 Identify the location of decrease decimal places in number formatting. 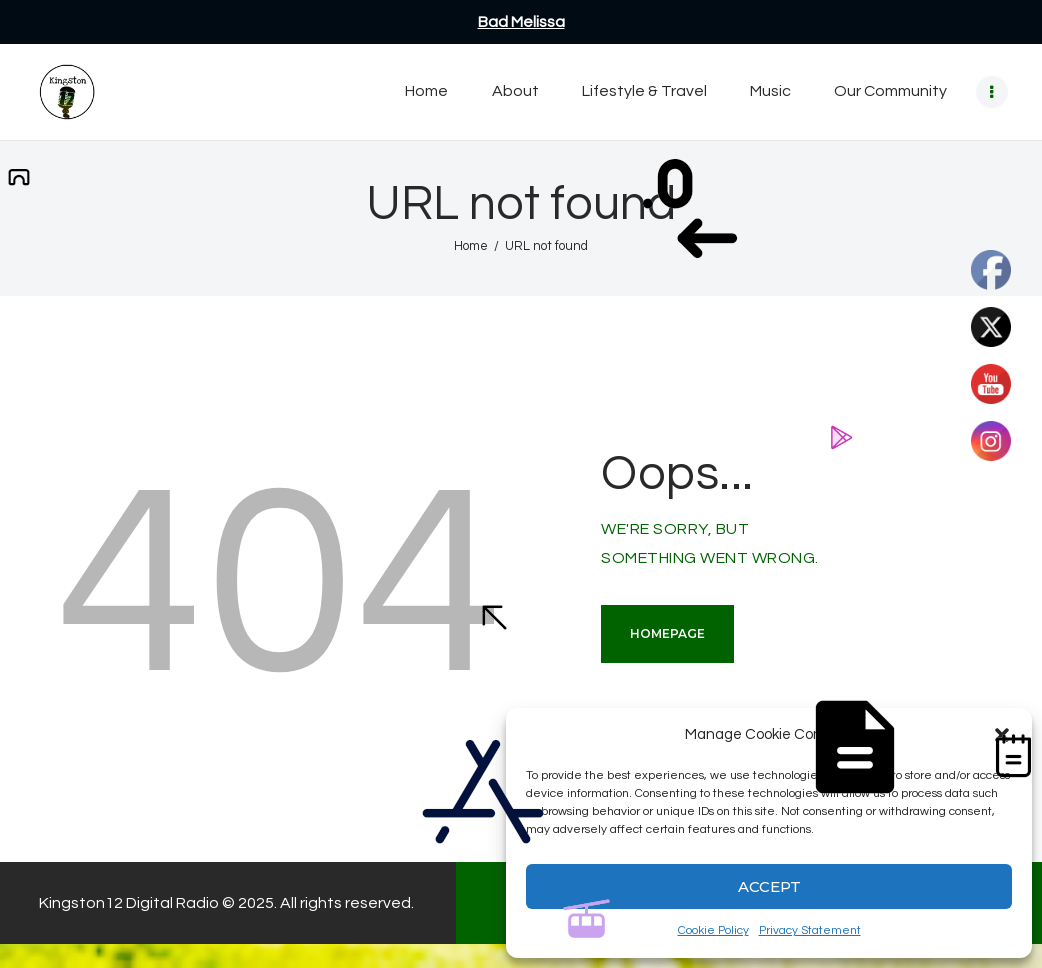
(692, 208).